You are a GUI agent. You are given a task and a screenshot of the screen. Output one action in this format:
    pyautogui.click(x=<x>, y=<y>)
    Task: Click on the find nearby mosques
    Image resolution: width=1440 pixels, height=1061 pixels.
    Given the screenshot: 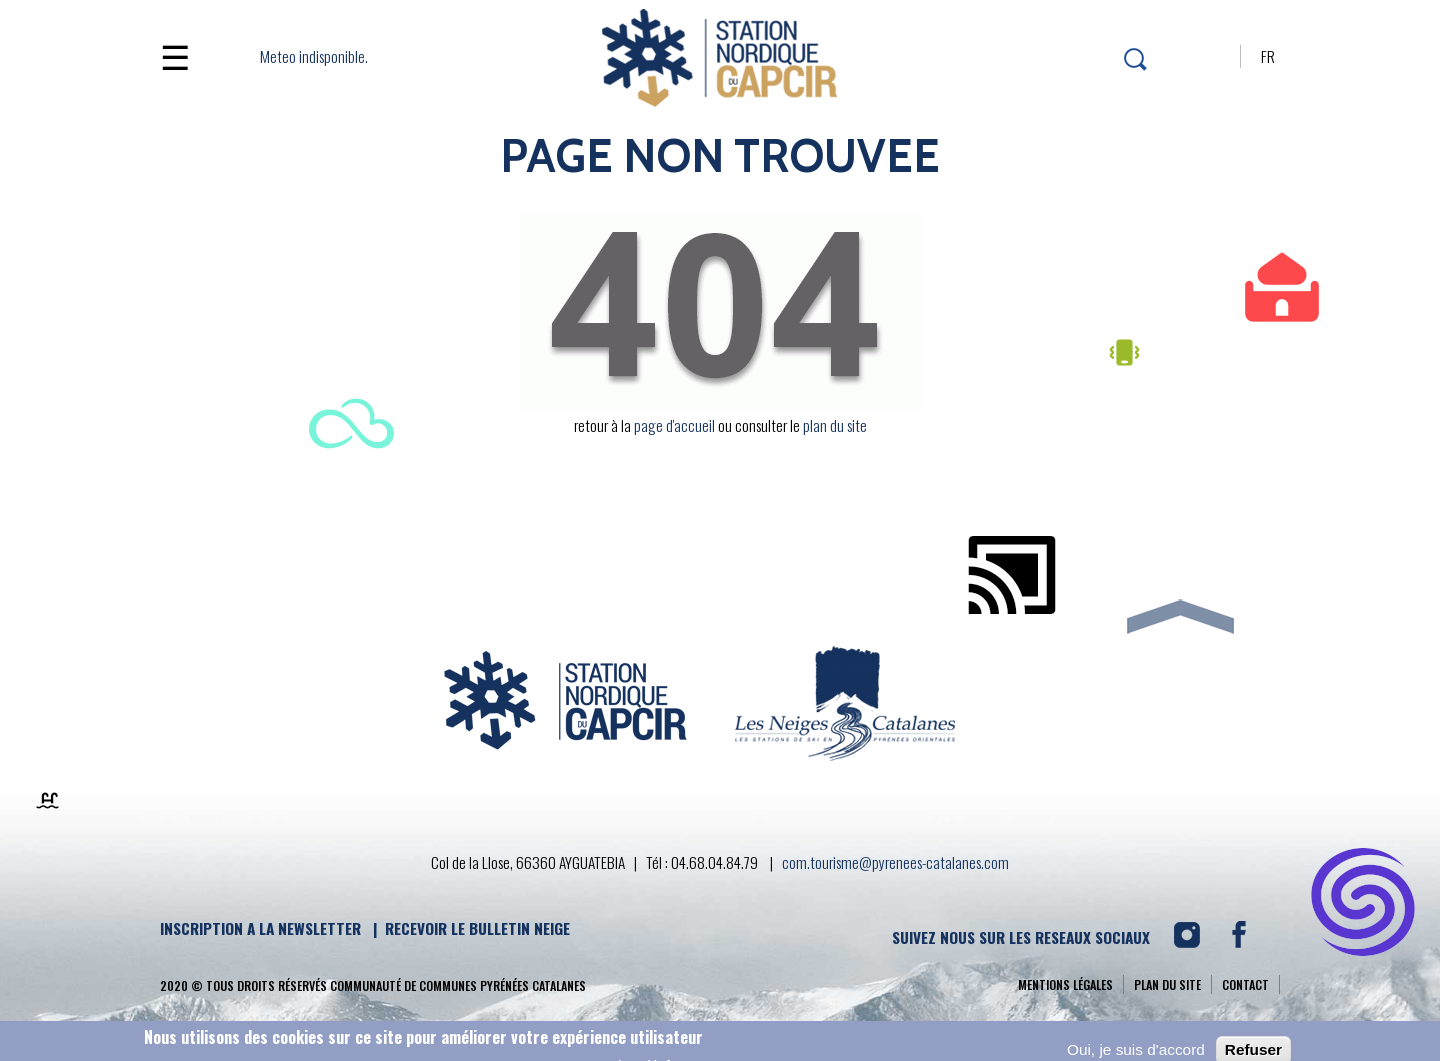 What is the action you would take?
    pyautogui.click(x=1282, y=289)
    